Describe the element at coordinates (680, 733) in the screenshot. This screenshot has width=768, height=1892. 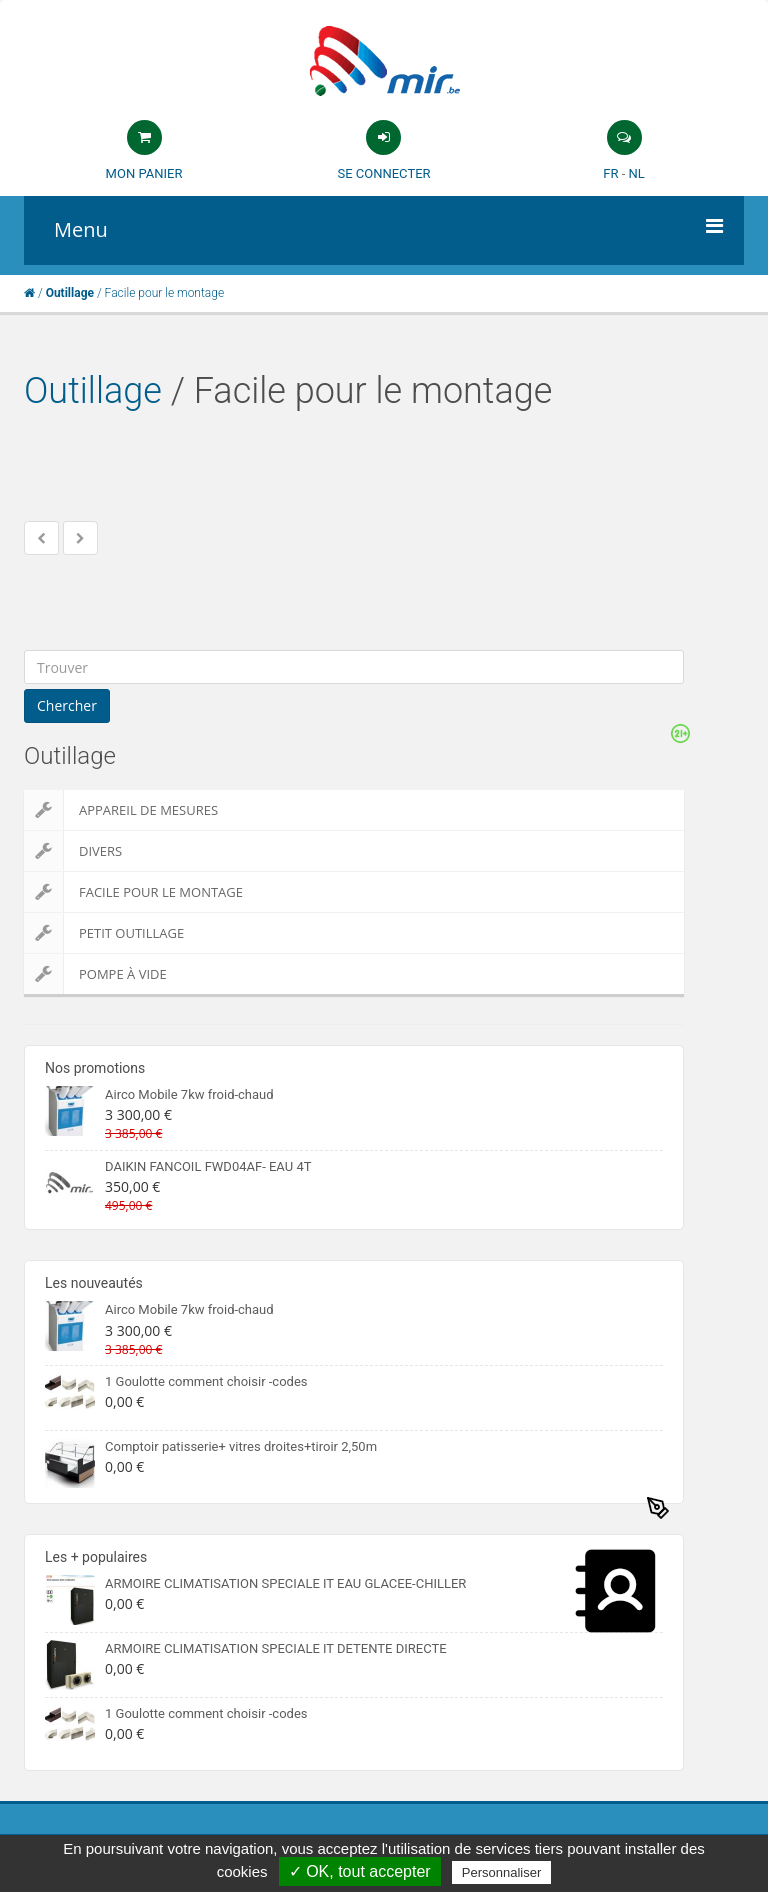
I see `indicates content restricted to users 21 and older` at that location.